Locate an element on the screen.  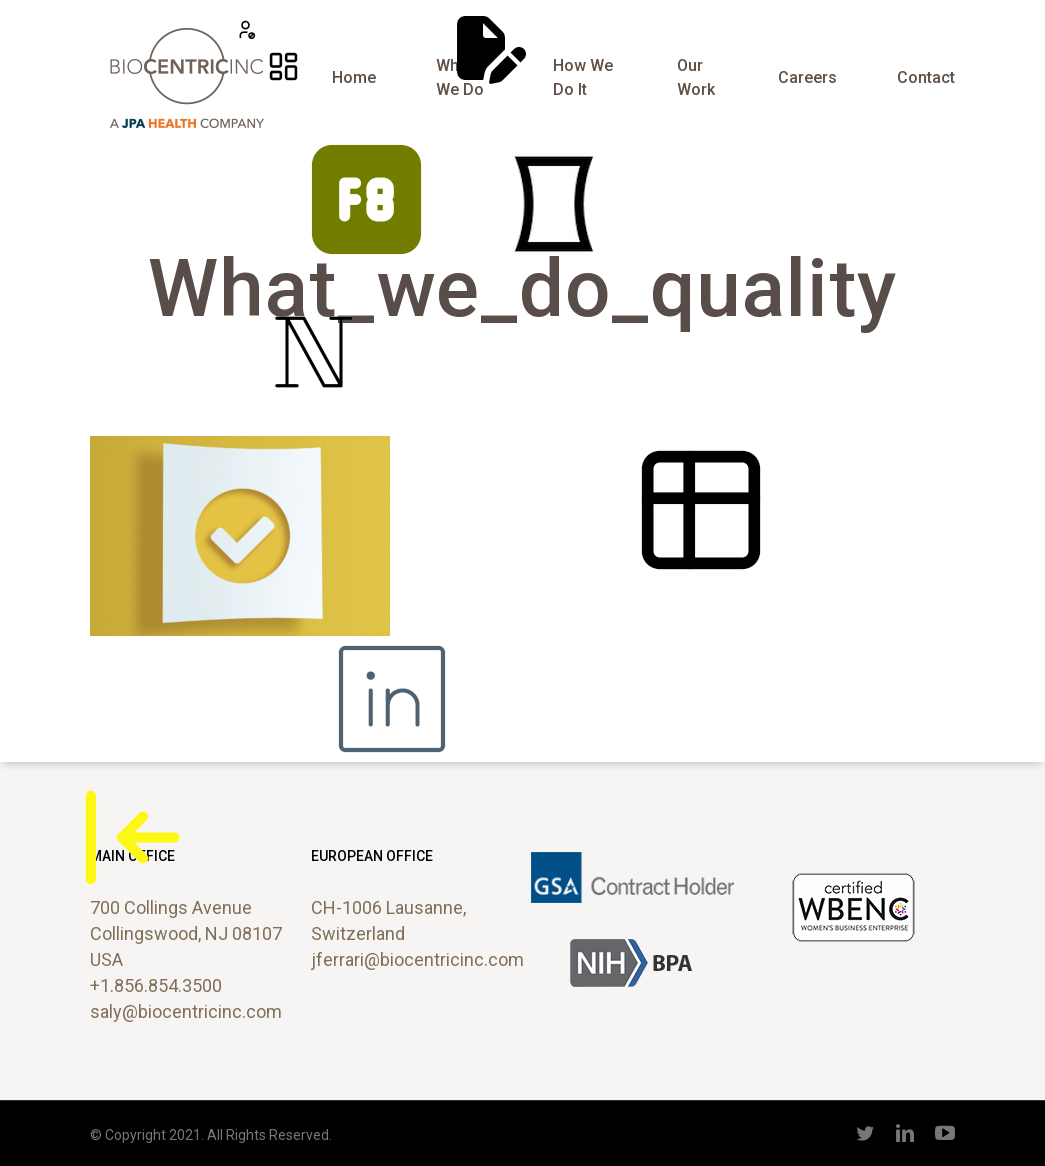
Facebook F8 developer conference logo or branding is located at coordinates (366, 199).